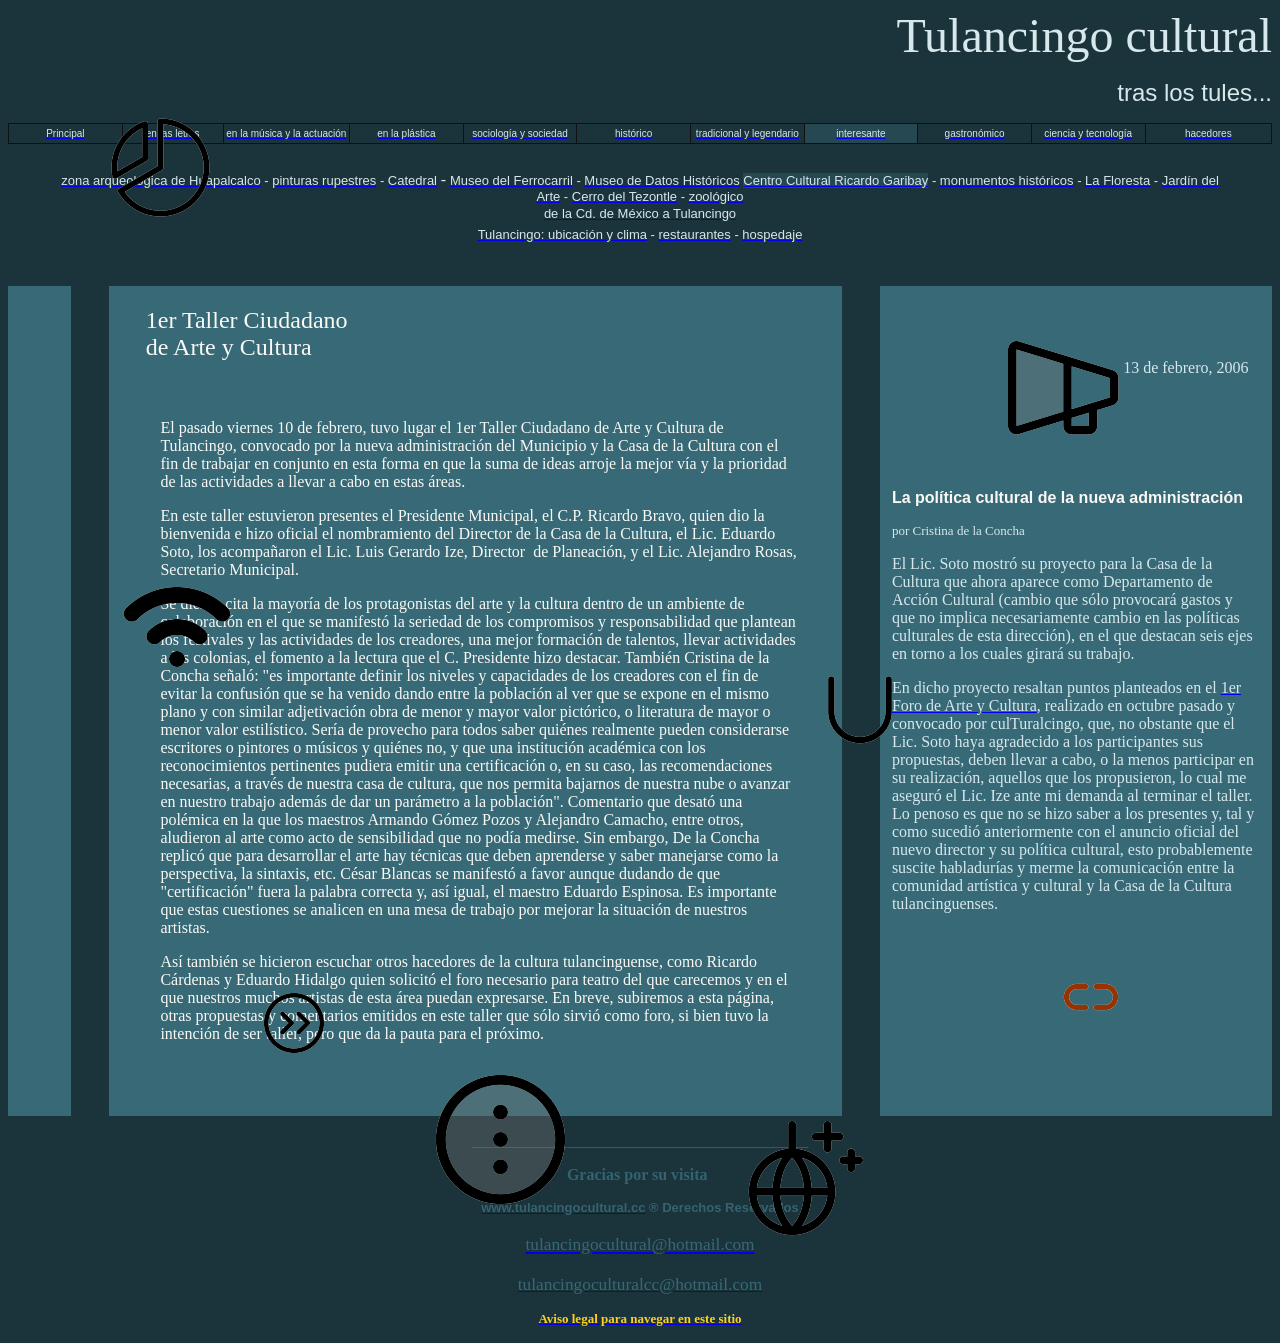 This screenshot has width=1280, height=1343. What do you see at coordinates (860, 705) in the screenshot?
I see `combine or merge selected elements` at bounding box center [860, 705].